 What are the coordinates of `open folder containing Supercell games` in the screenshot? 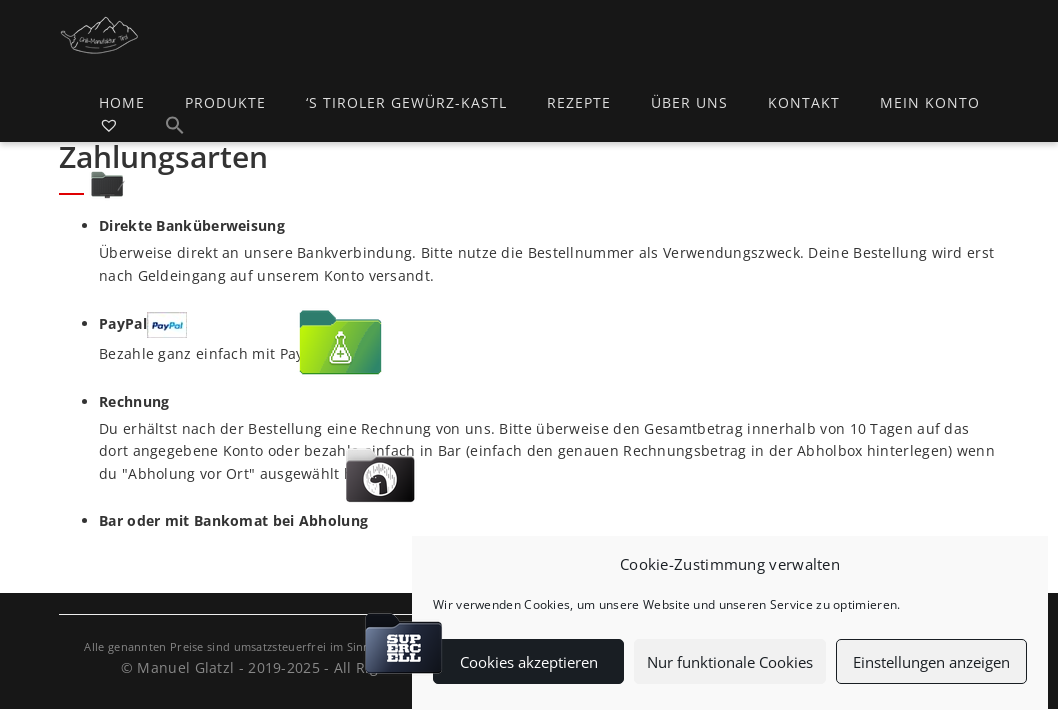 It's located at (403, 645).